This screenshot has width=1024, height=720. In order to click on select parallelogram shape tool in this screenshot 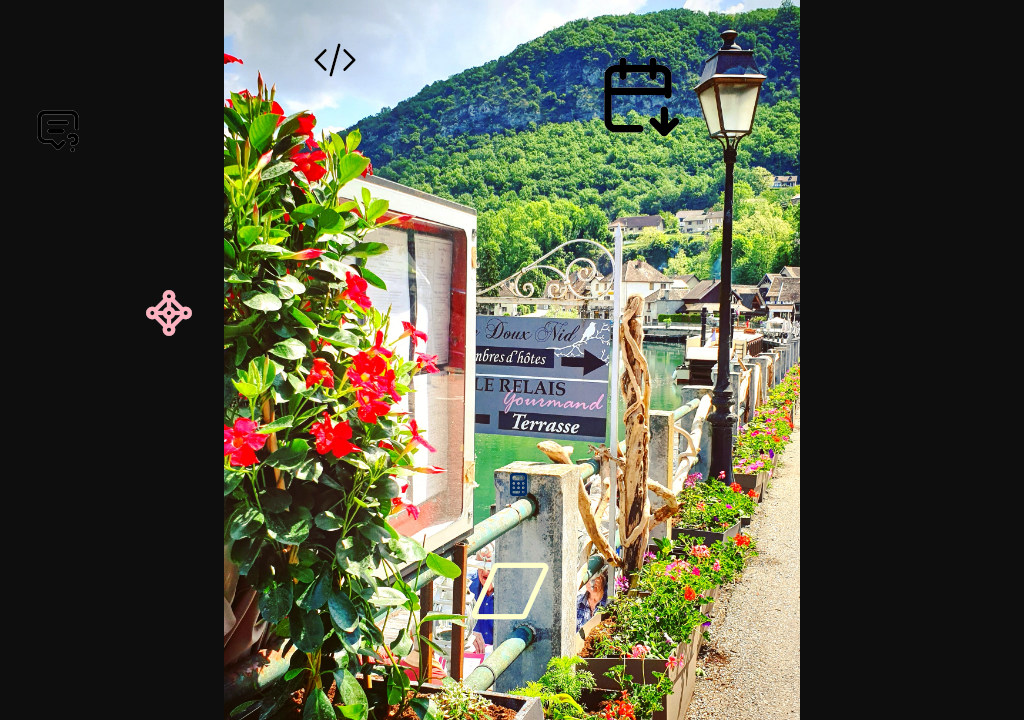, I will do `click(510, 591)`.